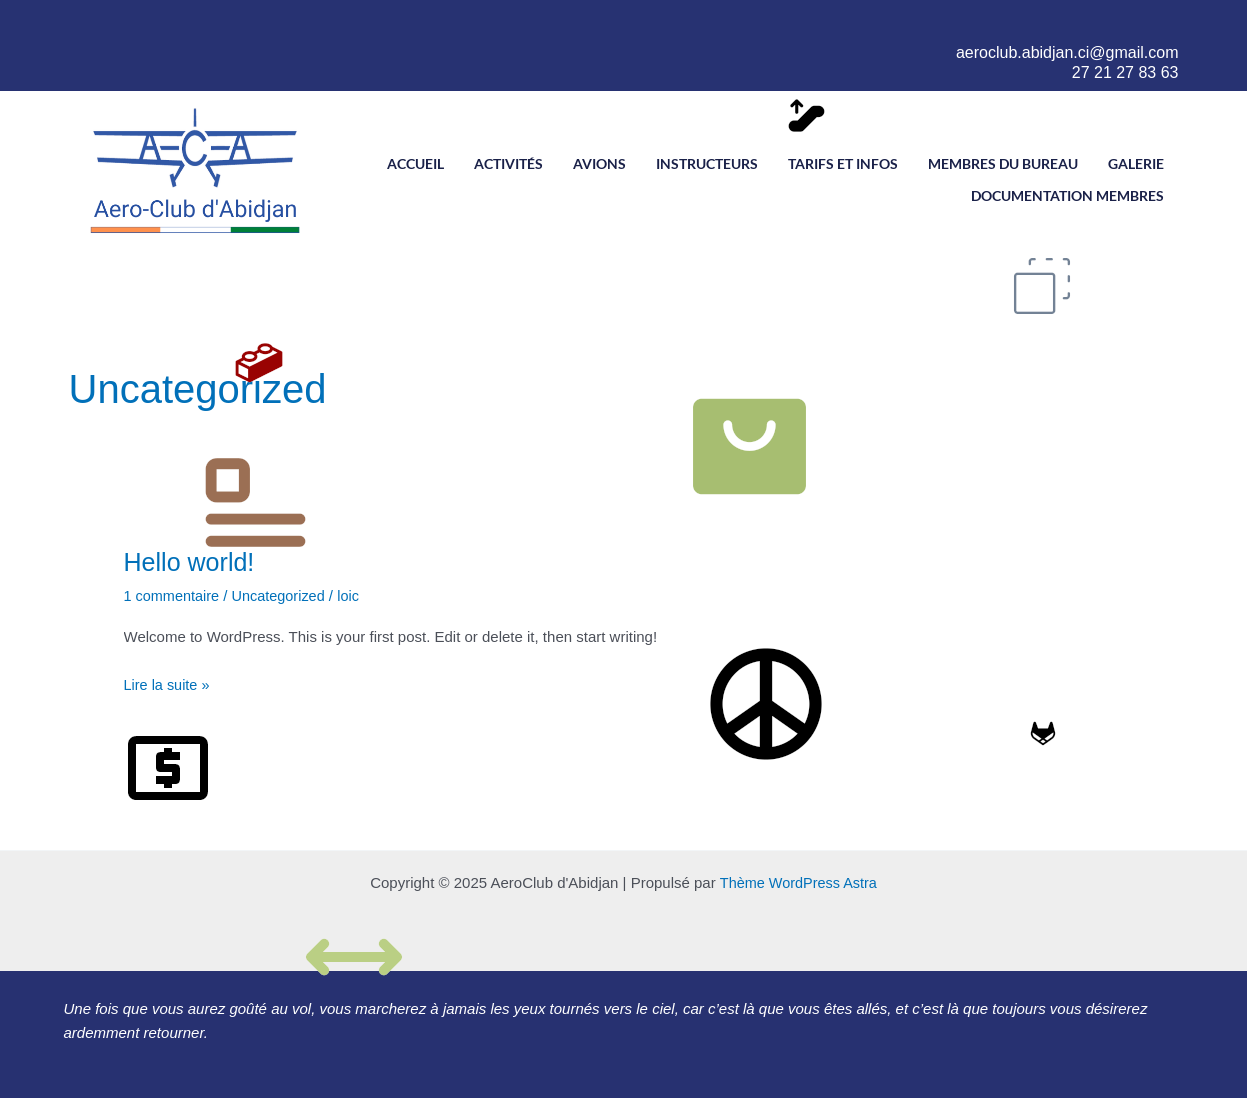 This screenshot has height=1118, width=1247. I want to click on find nearby ATMs or cash machines, so click(168, 768).